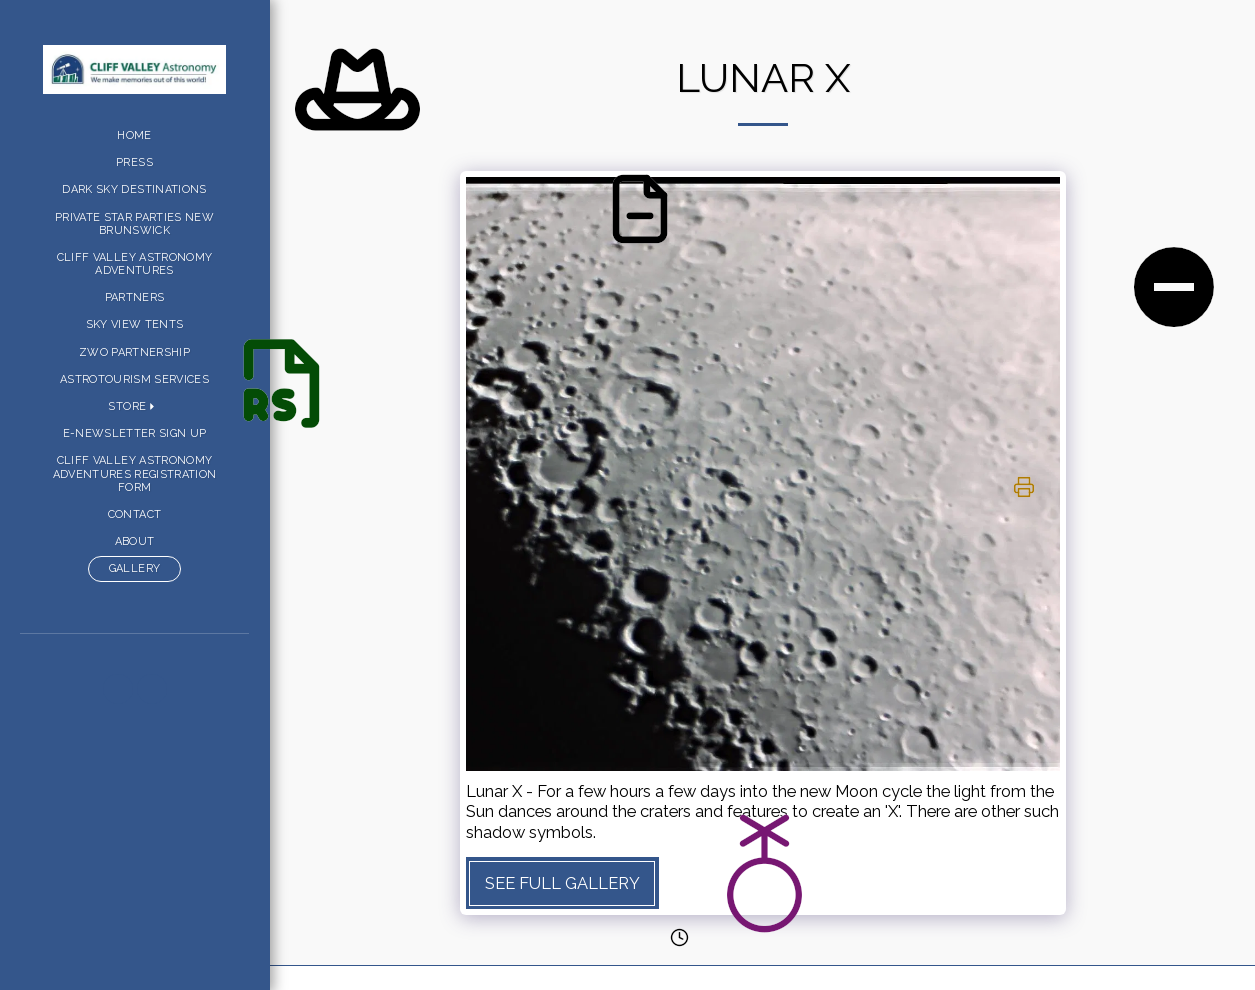 Image resolution: width=1255 pixels, height=990 pixels. What do you see at coordinates (679, 937) in the screenshot?
I see `view time or clock settings` at bounding box center [679, 937].